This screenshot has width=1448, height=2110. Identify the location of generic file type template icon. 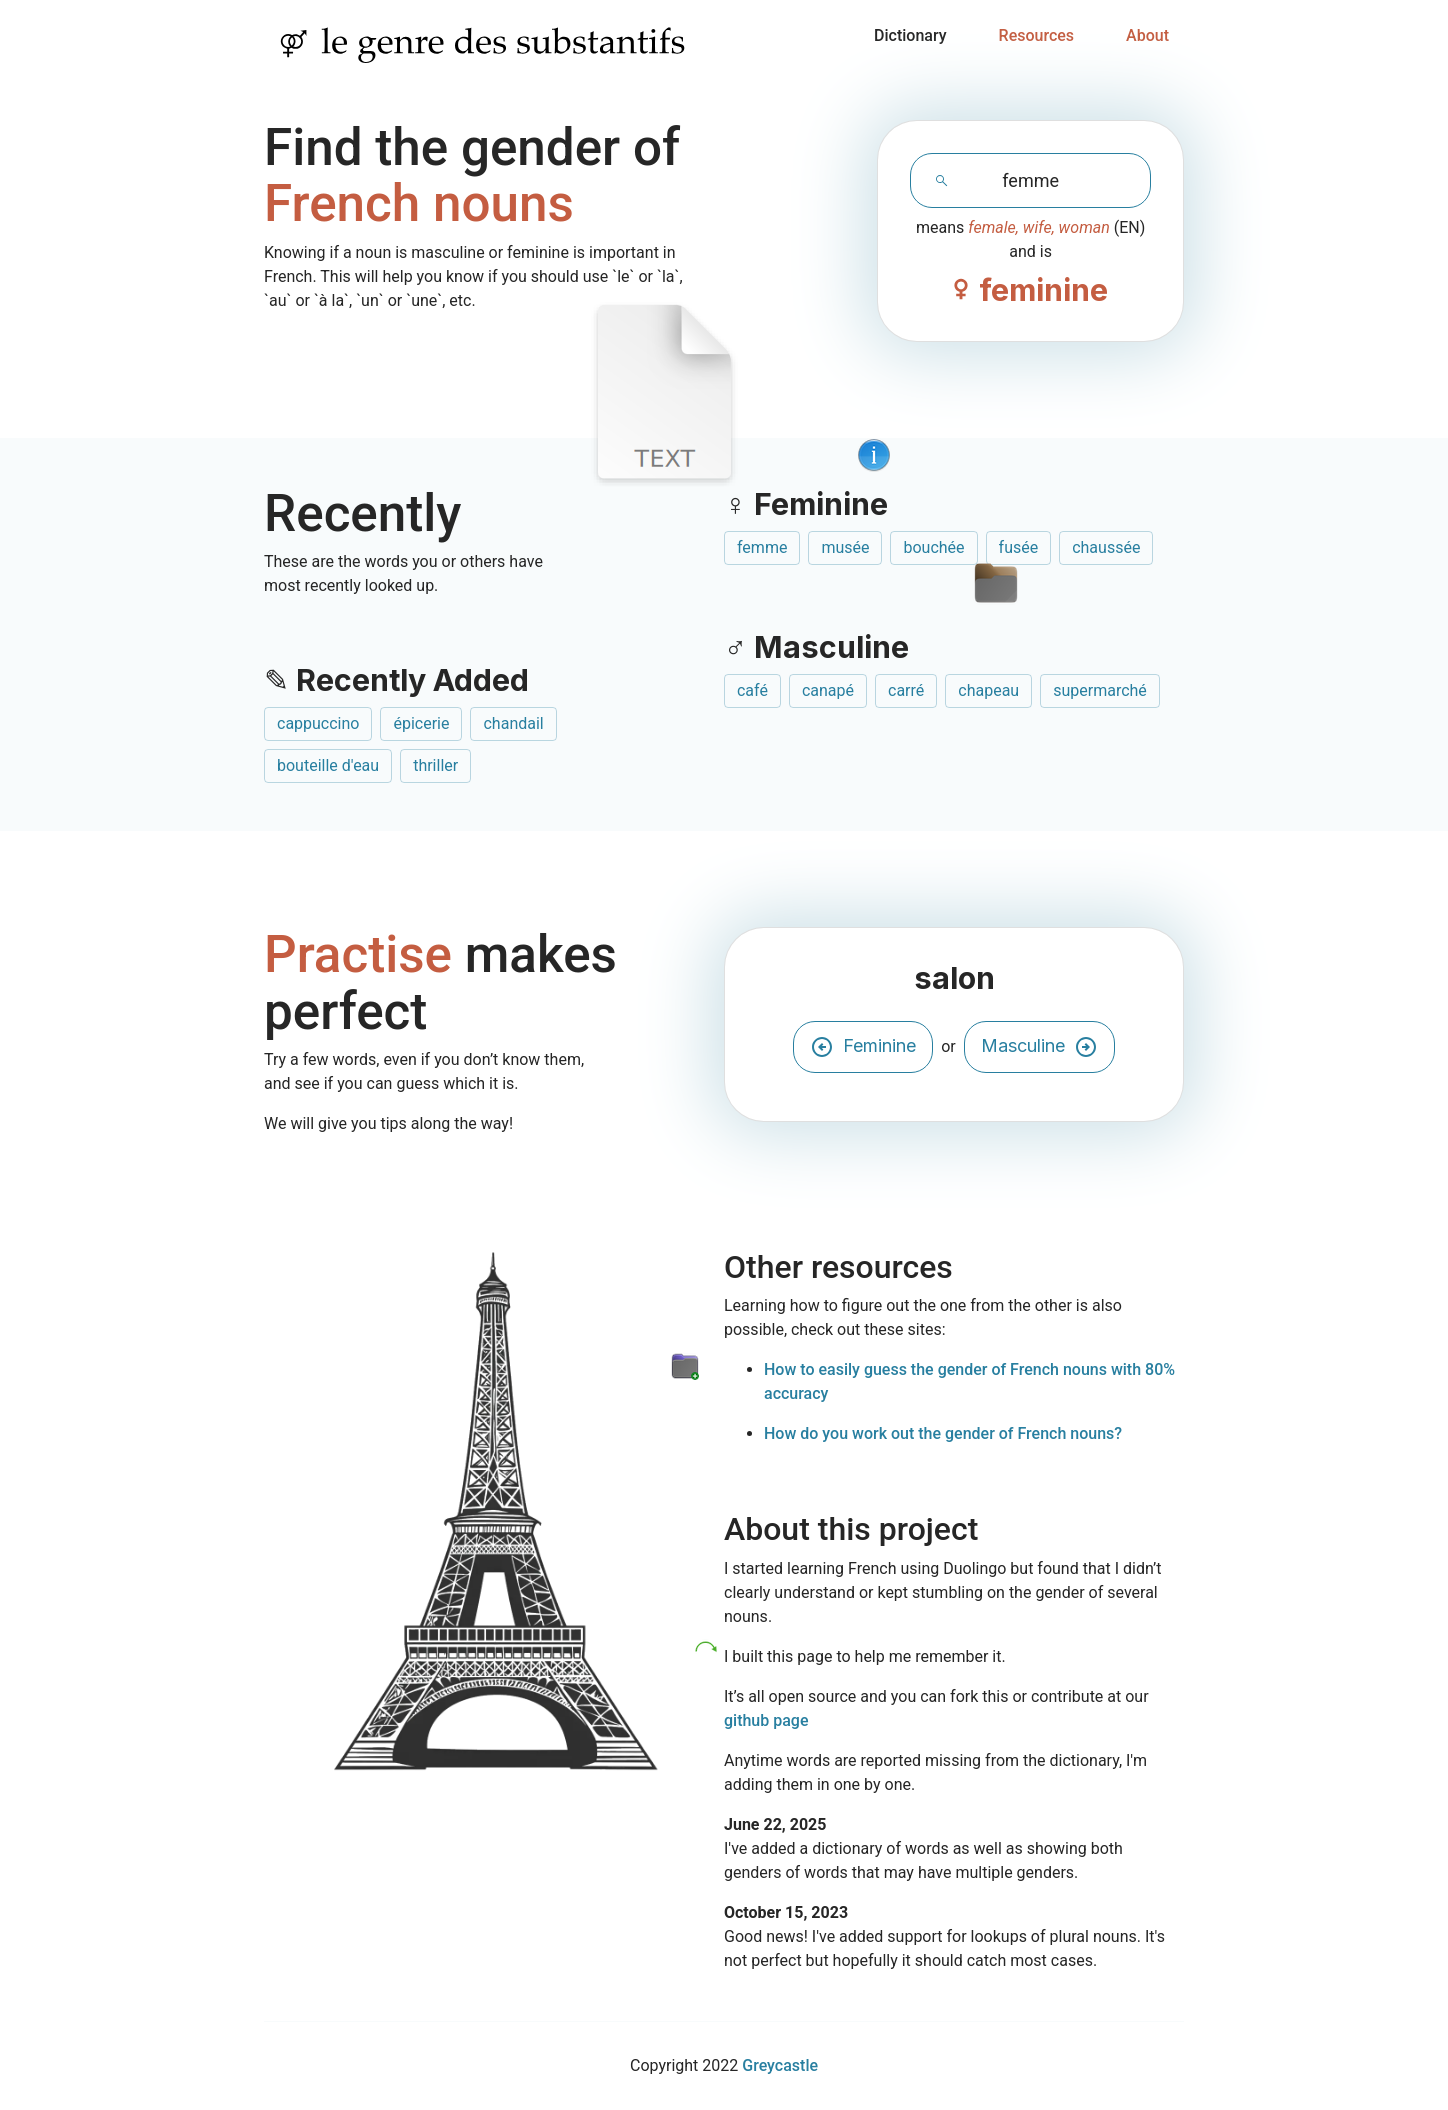
(664, 394).